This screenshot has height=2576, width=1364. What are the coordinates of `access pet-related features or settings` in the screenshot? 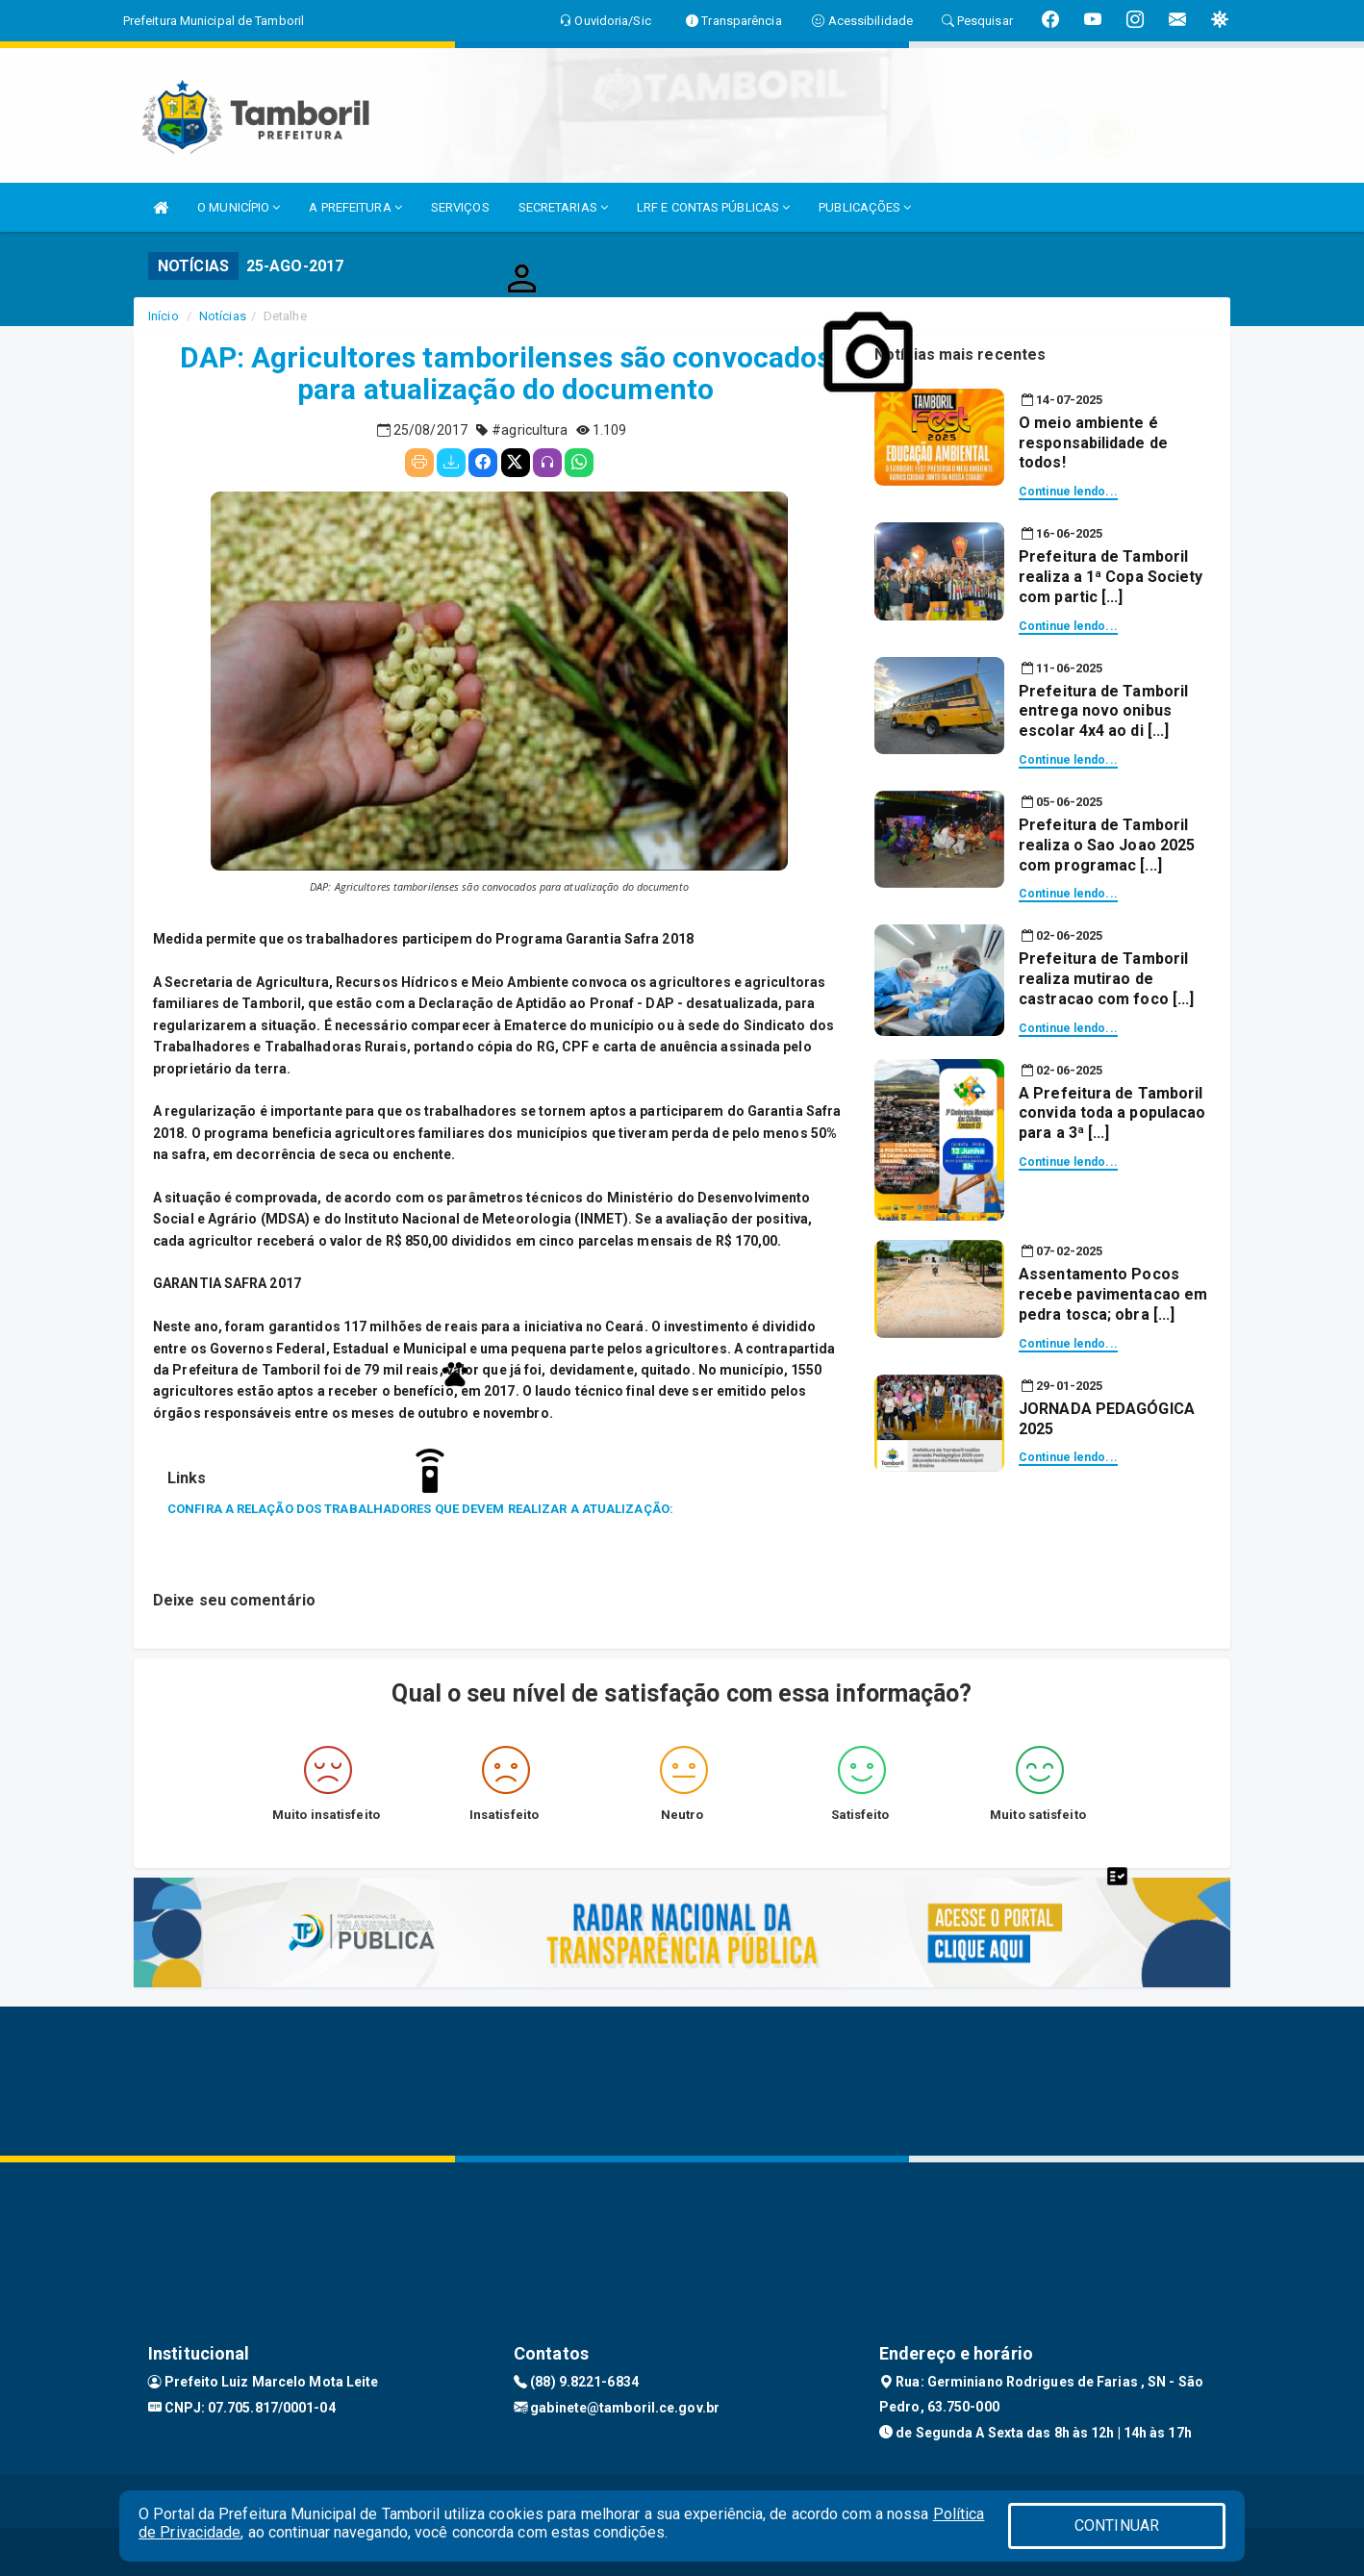 It's located at (455, 1374).